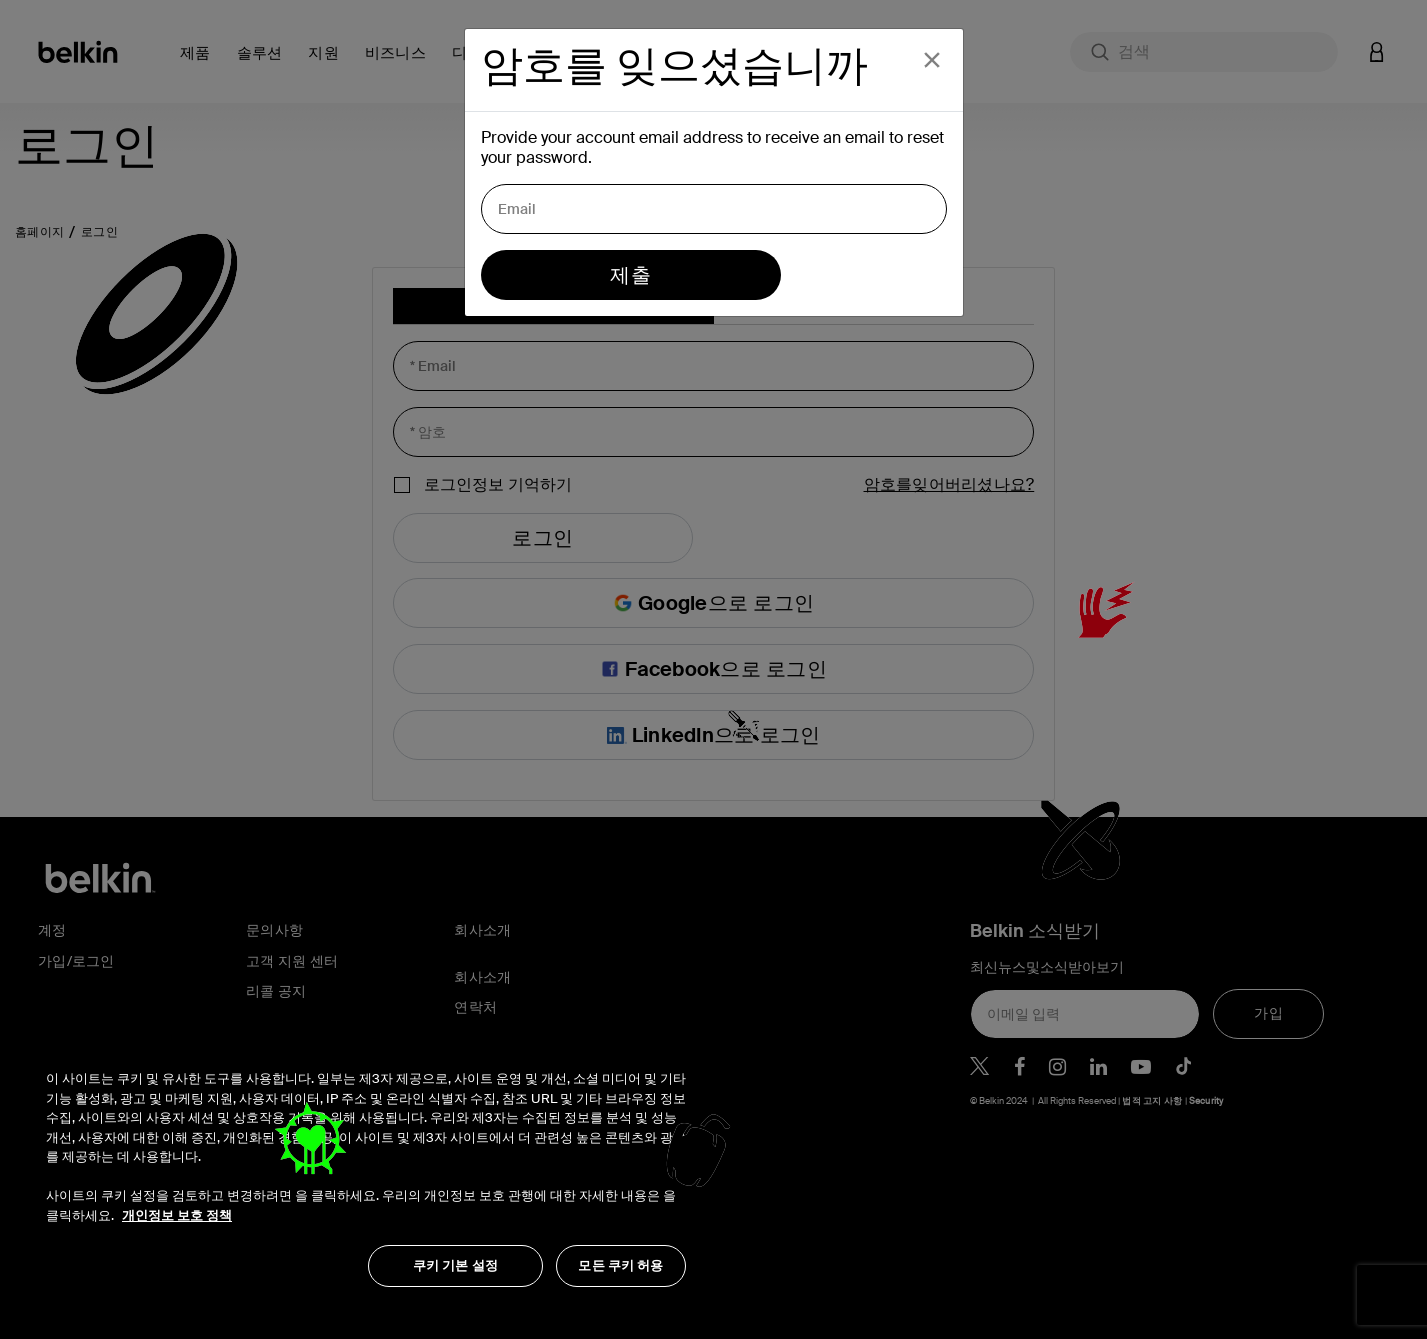 The height and width of the screenshot is (1339, 1427). Describe the element at coordinates (156, 313) in the screenshot. I see `play a frisbee or disc golf game` at that location.